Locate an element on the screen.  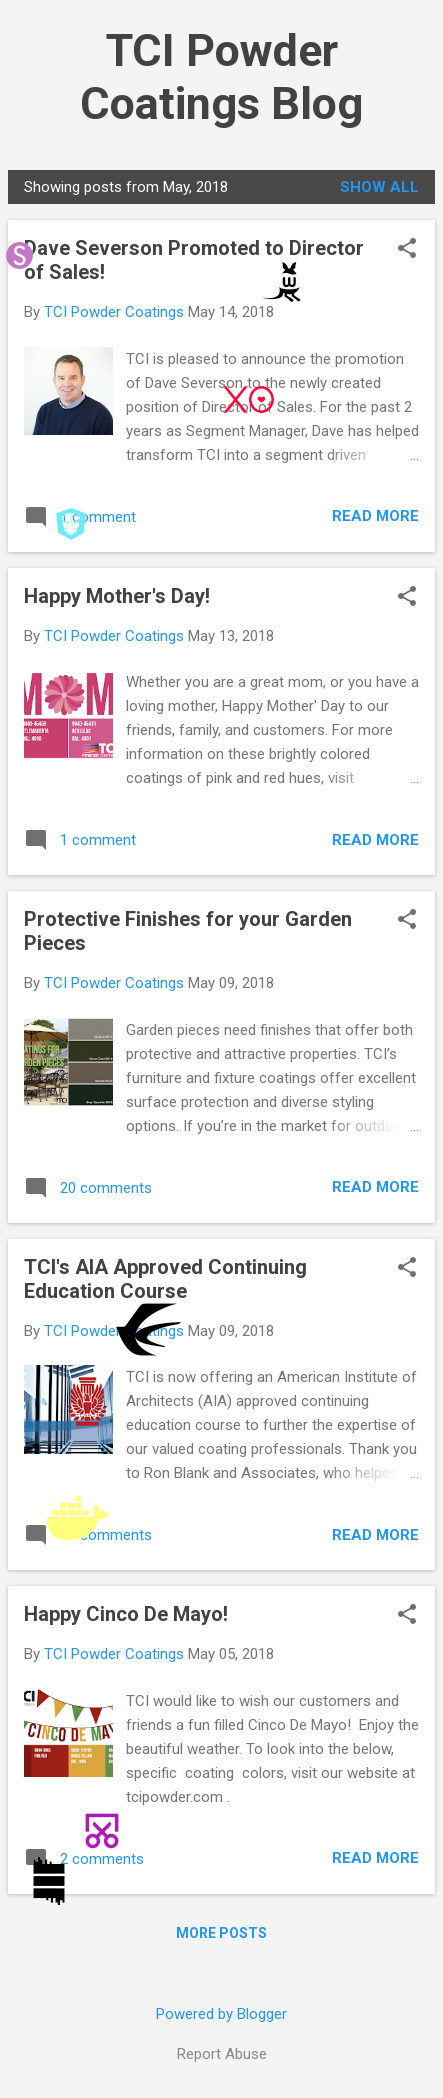
swiper javascript library logo is located at coordinates (19, 255).